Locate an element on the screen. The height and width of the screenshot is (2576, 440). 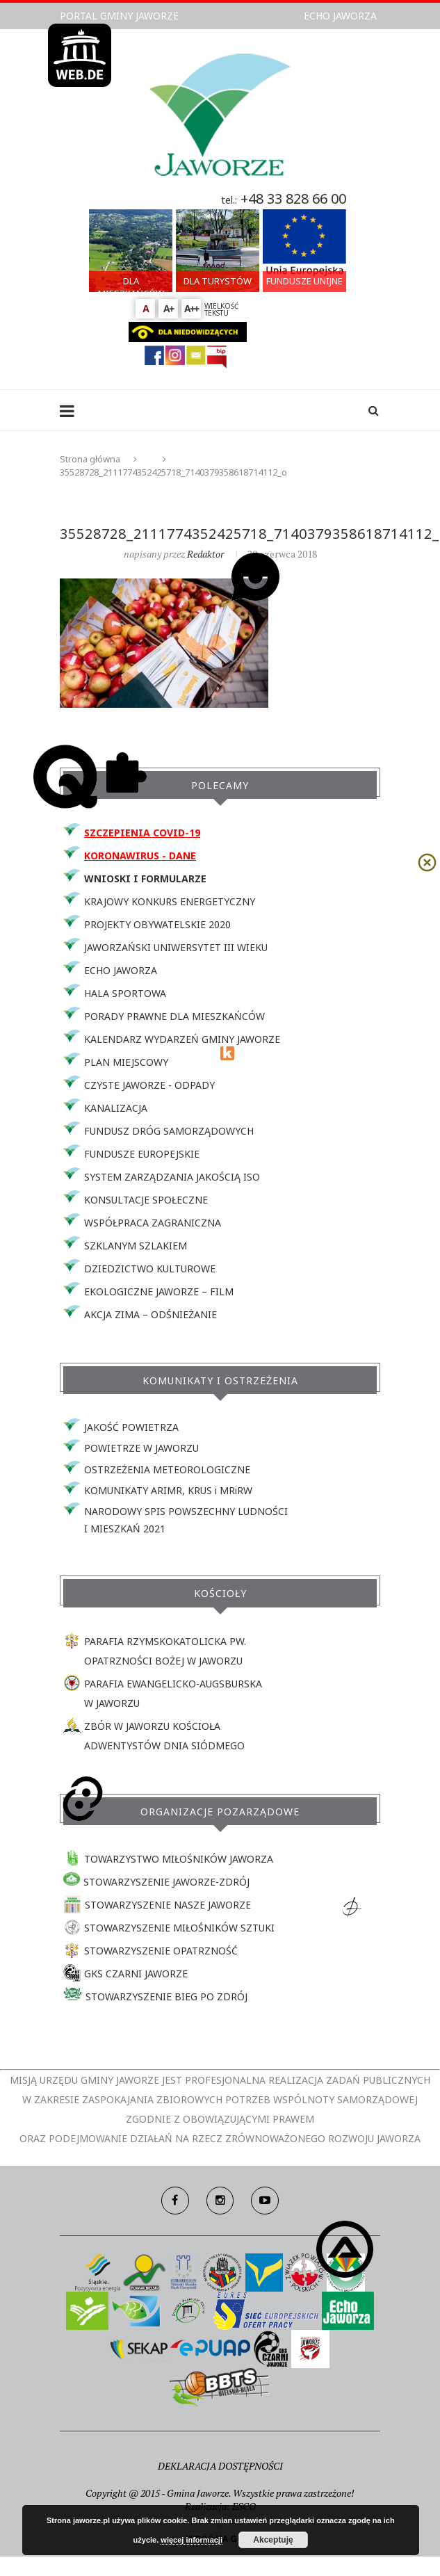
open qase test management platform is located at coordinates (65, 777).